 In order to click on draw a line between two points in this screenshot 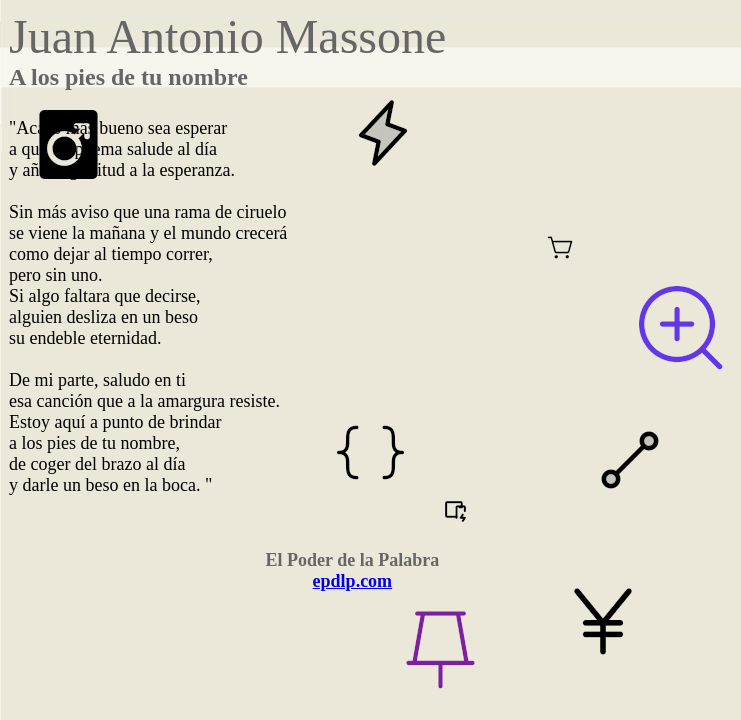, I will do `click(630, 460)`.